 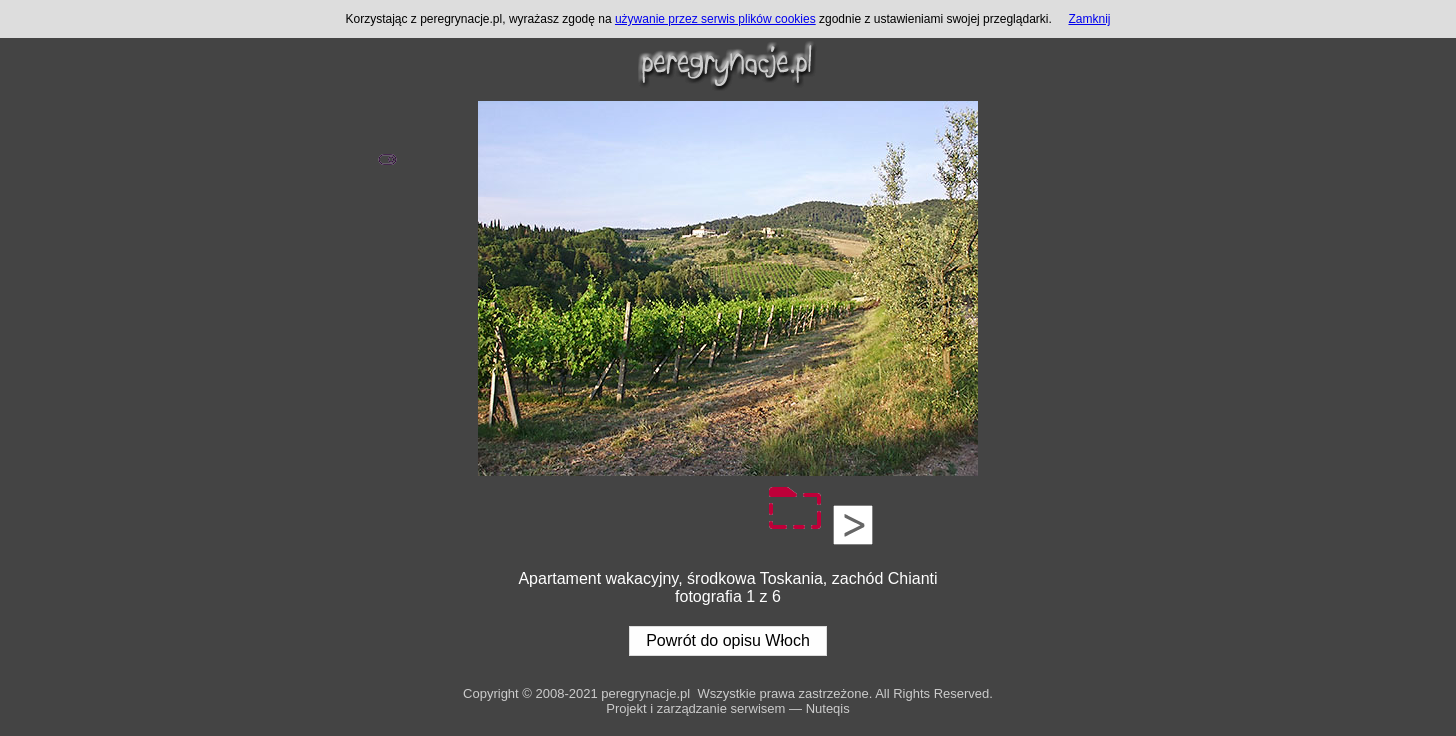 I want to click on create a new folder, so click(x=795, y=507).